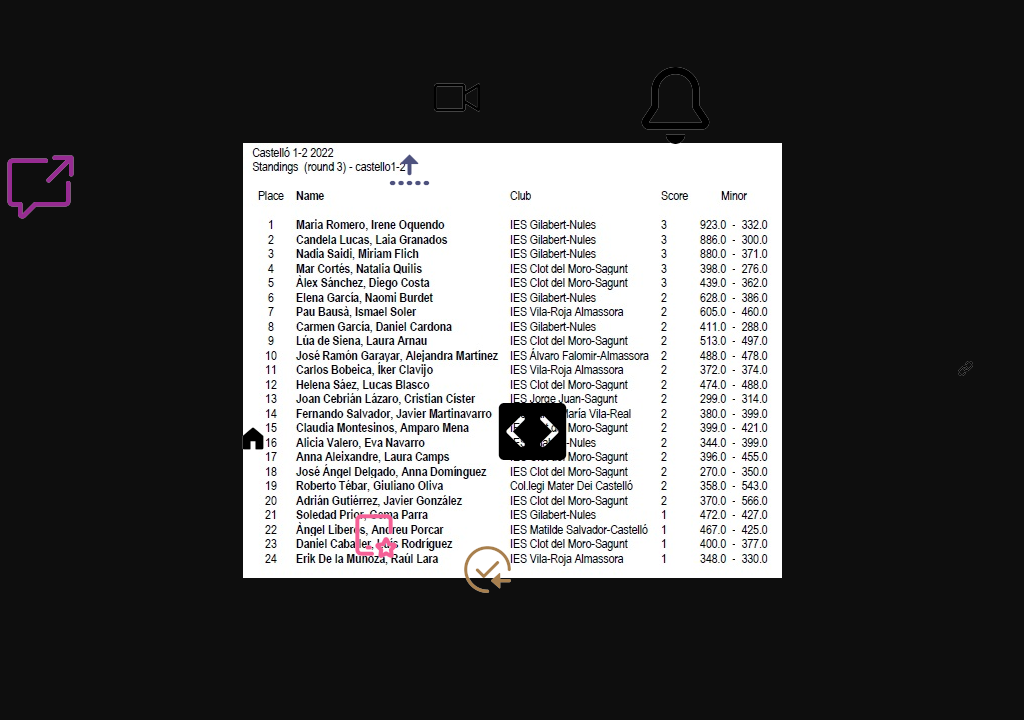 This screenshot has height=720, width=1024. What do you see at coordinates (253, 439) in the screenshot?
I see `navigate to home screen` at bounding box center [253, 439].